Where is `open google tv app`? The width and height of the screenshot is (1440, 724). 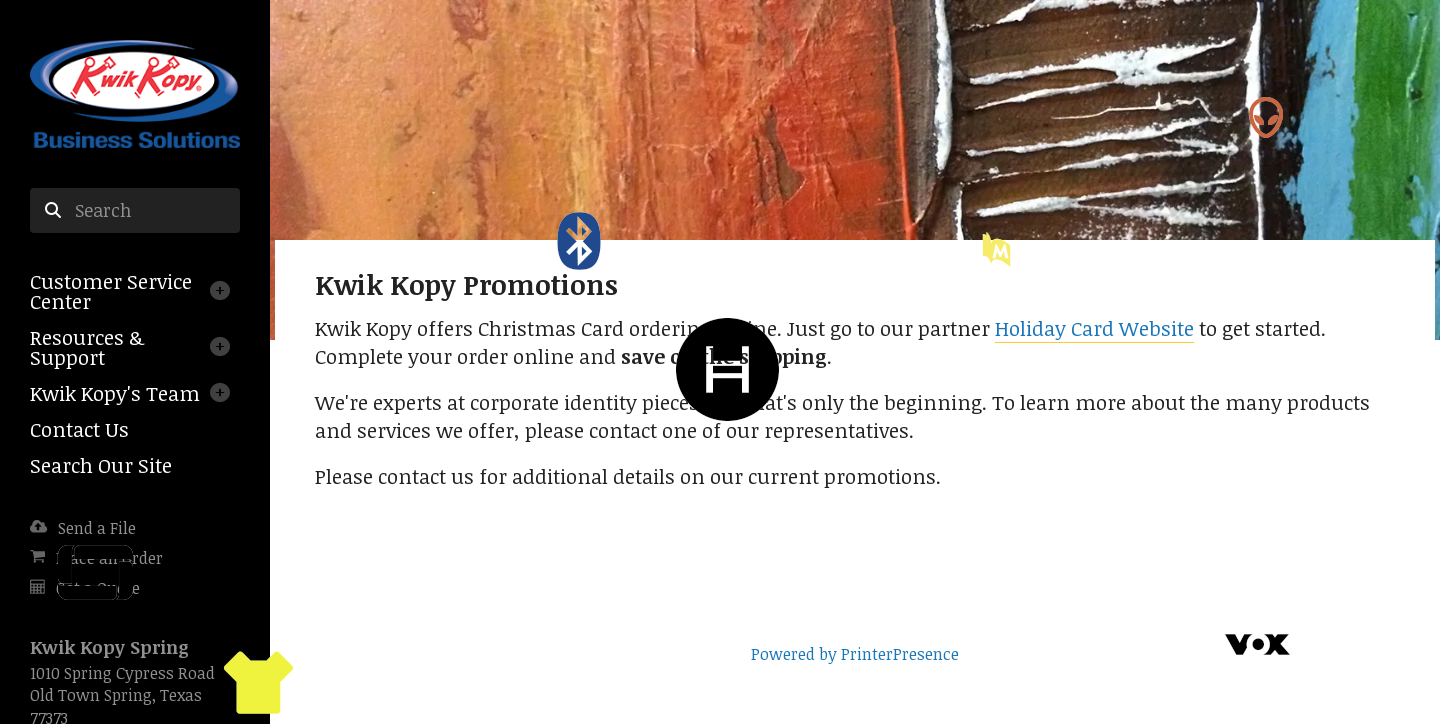 open google tv app is located at coordinates (95, 572).